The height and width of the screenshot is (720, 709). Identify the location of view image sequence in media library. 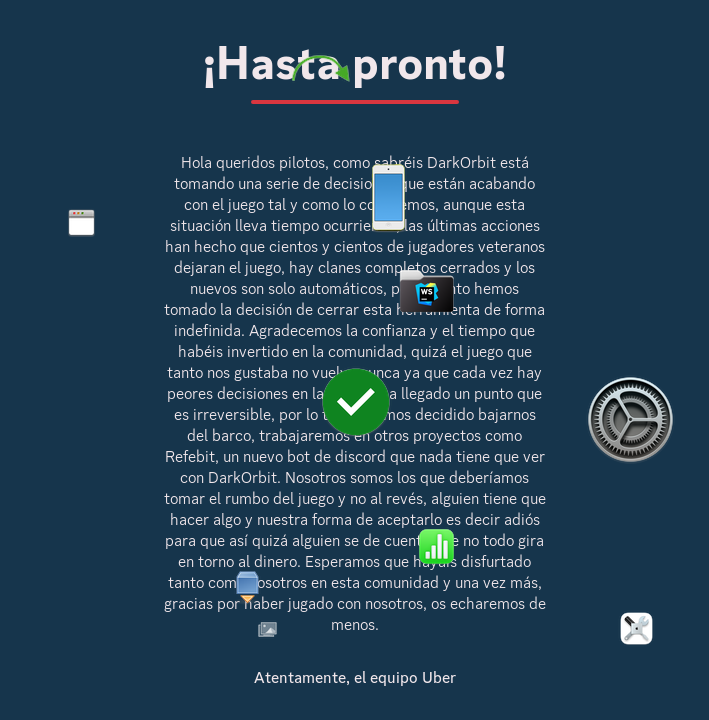
(267, 629).